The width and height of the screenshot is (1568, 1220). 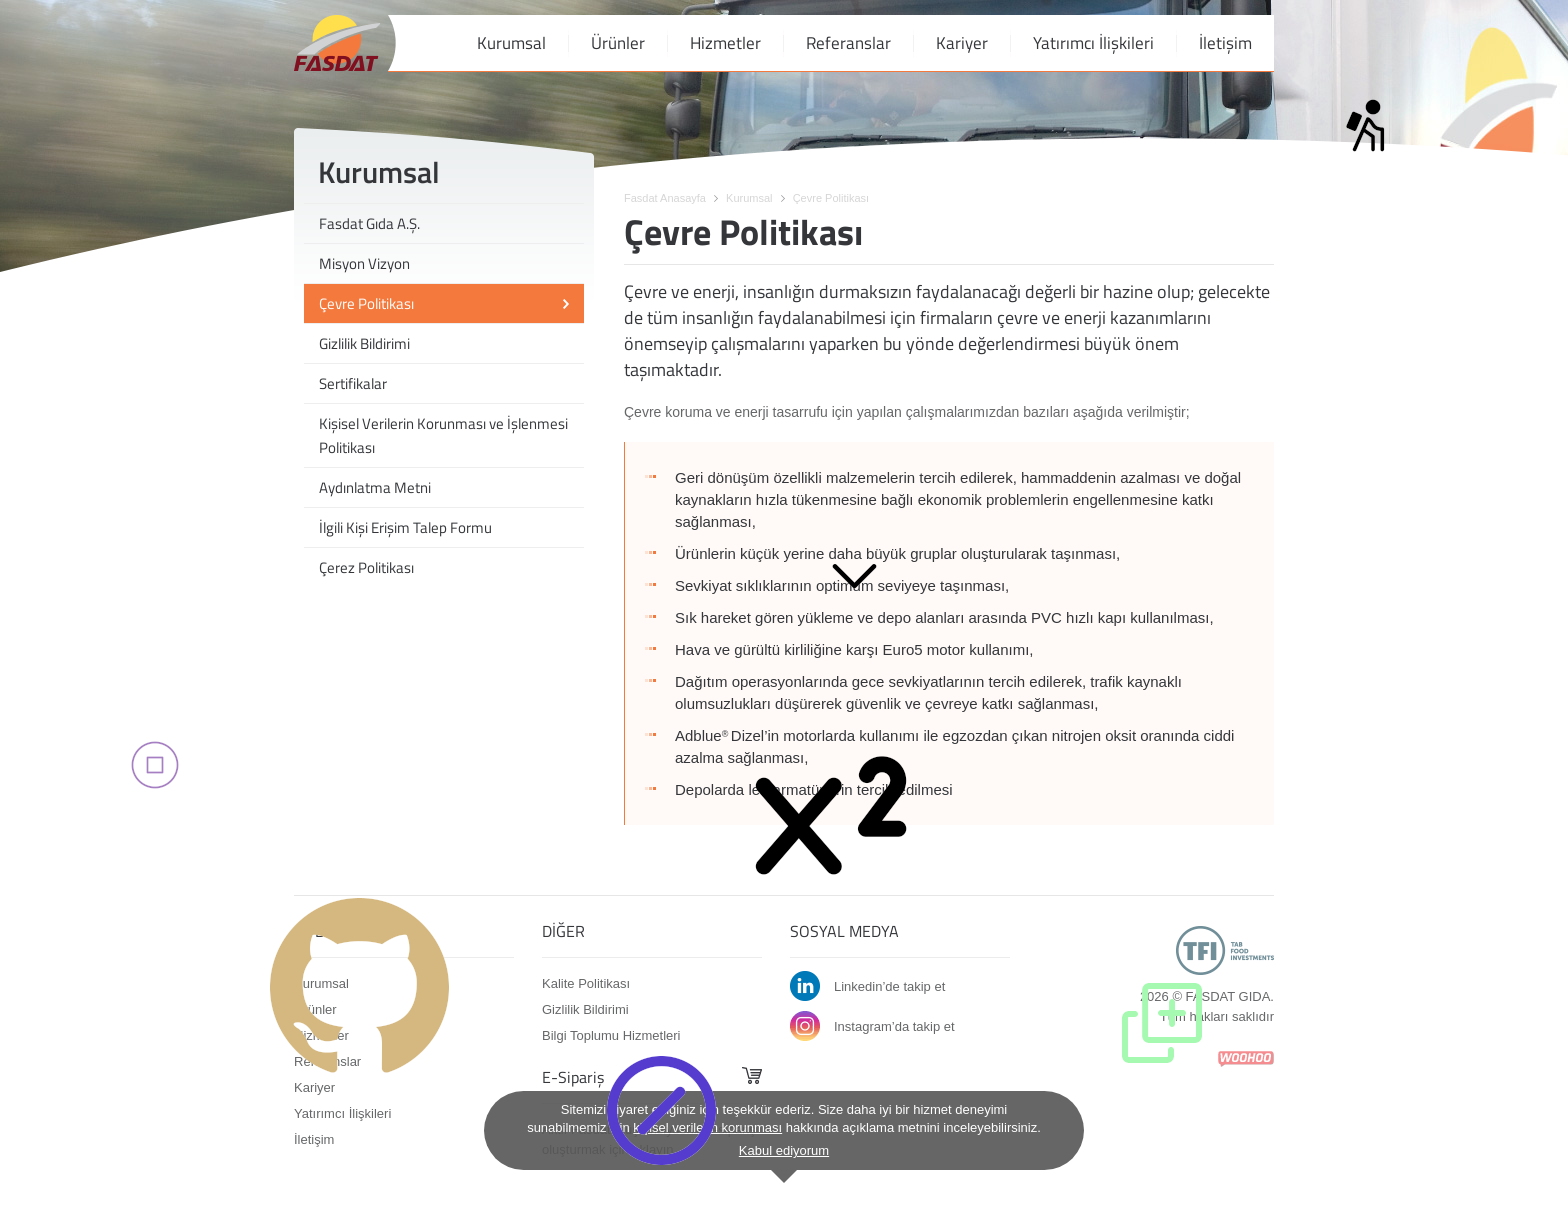 What do you see at coordinates (1162, 1023) in the screenshot?
I see `duplicate or copy this item` at bounding box center [1162, 1023].